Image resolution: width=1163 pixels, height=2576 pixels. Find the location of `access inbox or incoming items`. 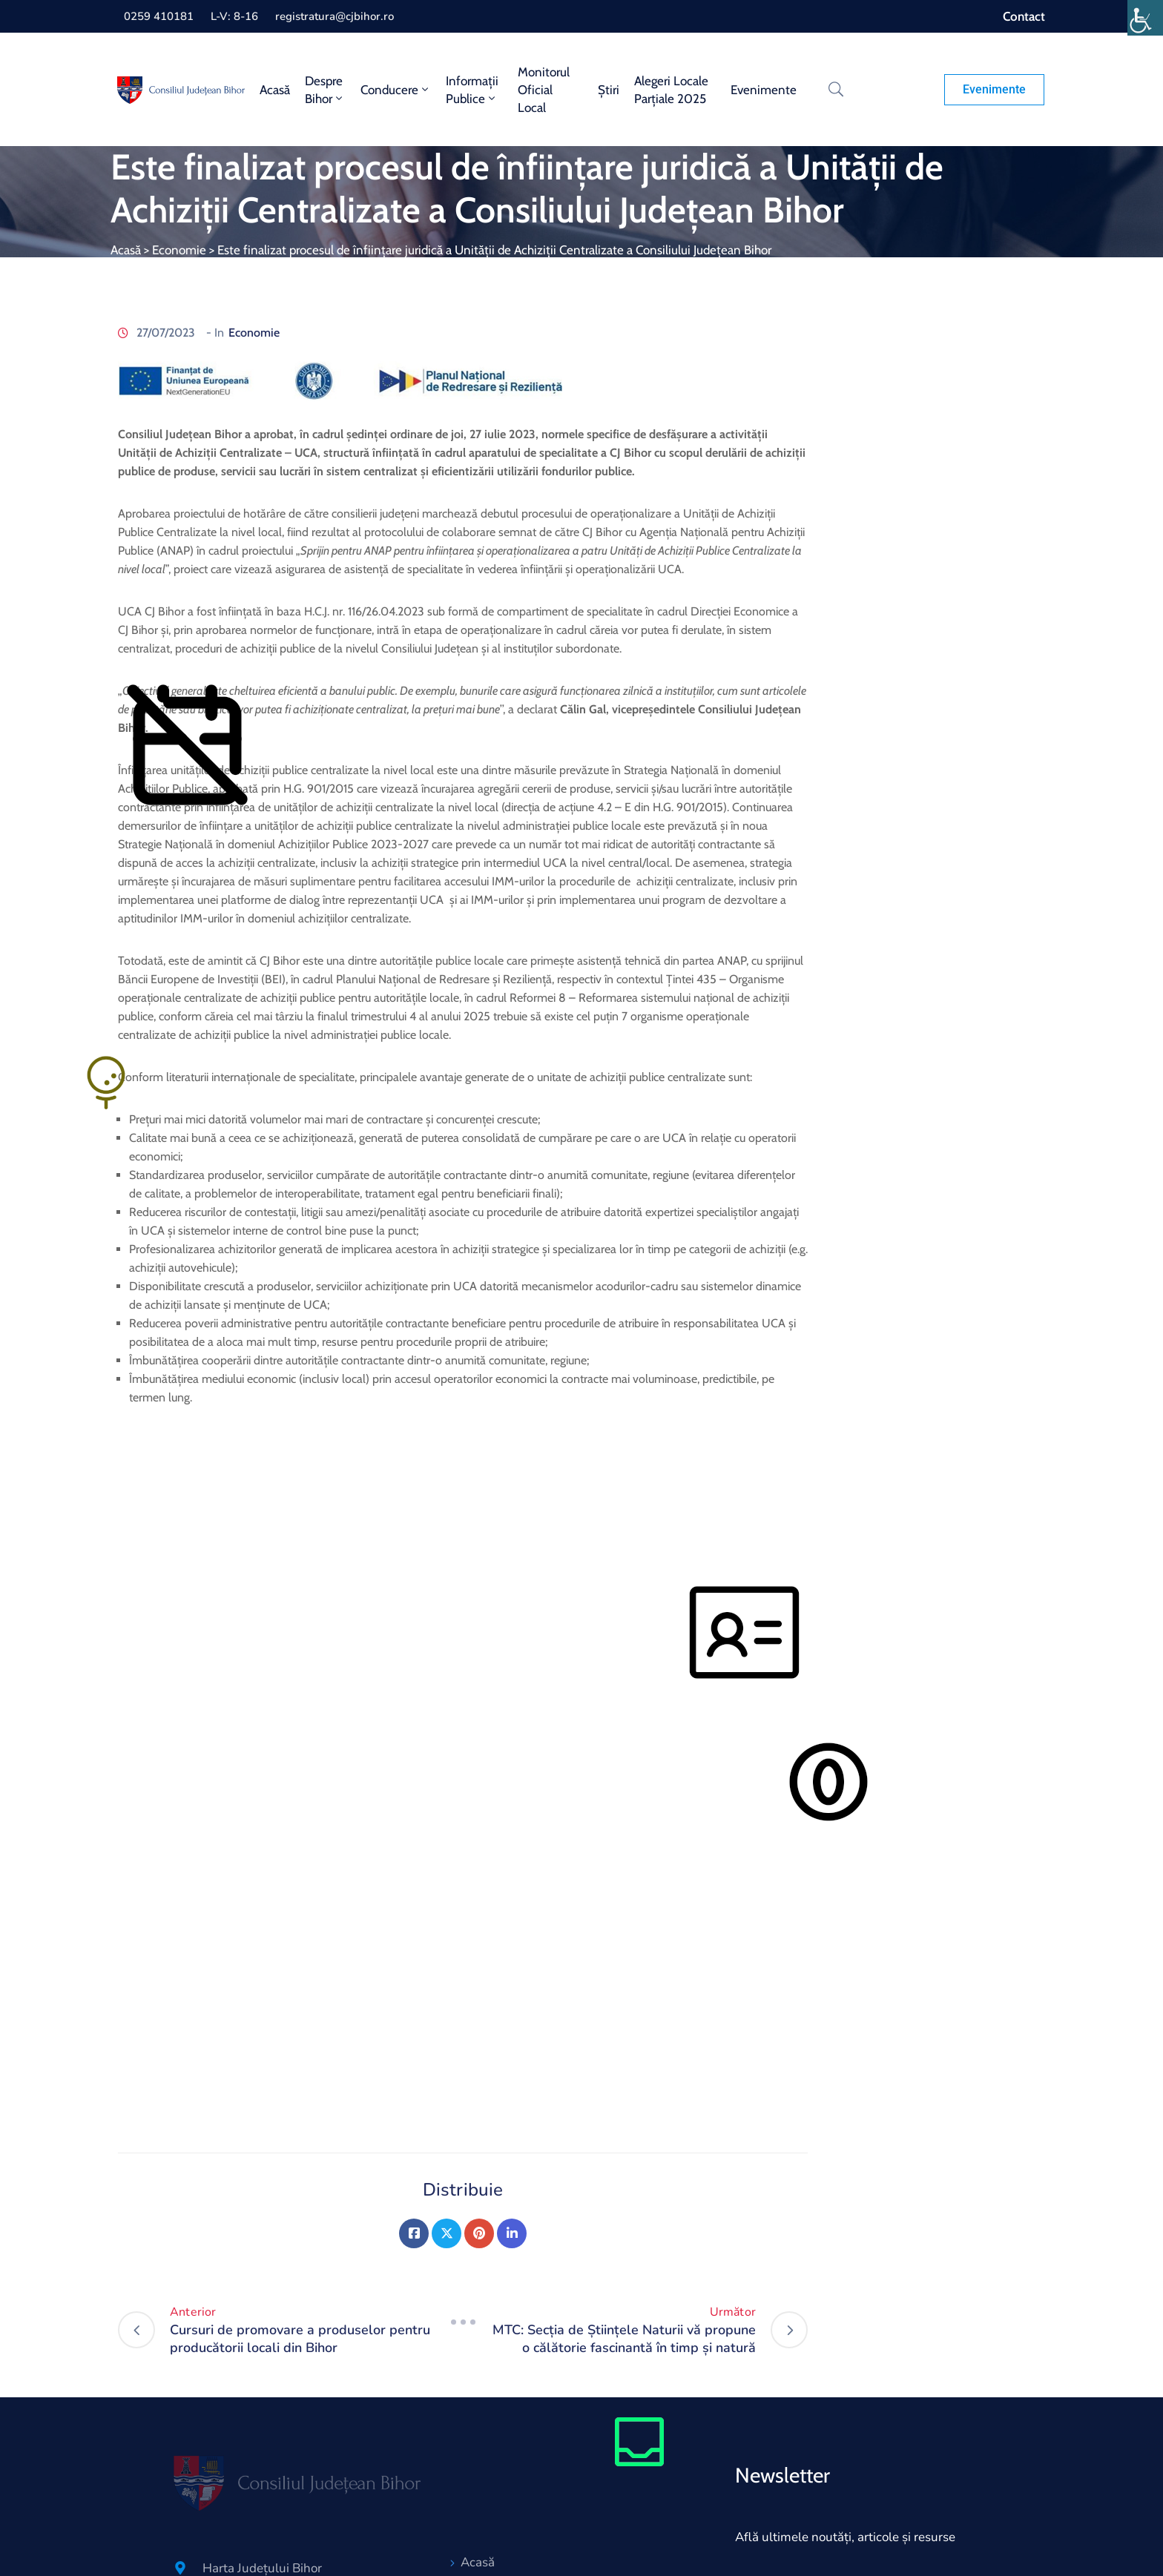

access inbox or incoming items is located at coordinates (639, 2442).